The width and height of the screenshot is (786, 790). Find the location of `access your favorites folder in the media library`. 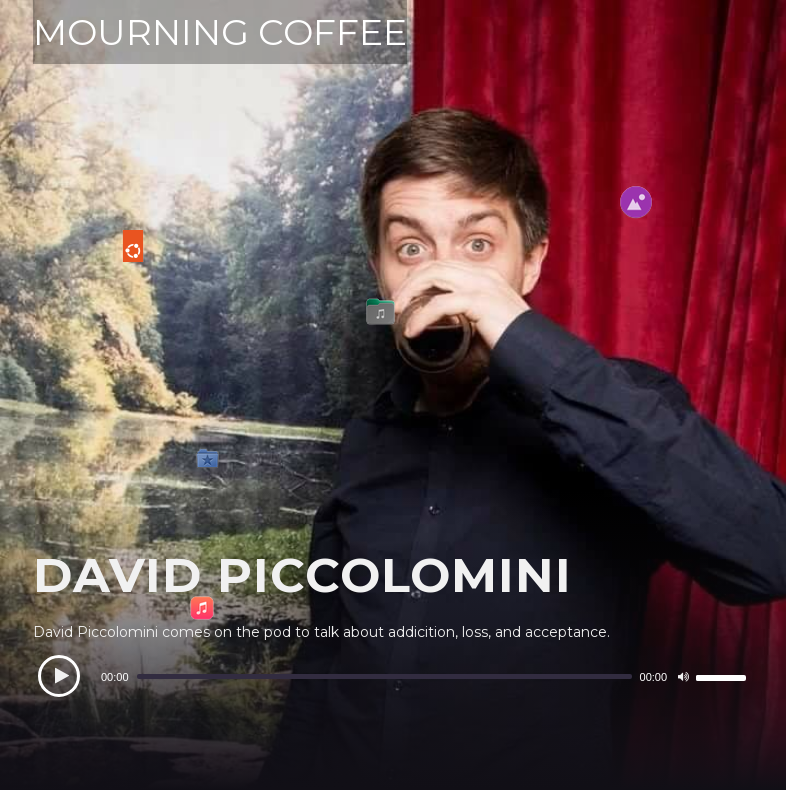

access your favorites folder in the media library is located at coordinates (207, 458).